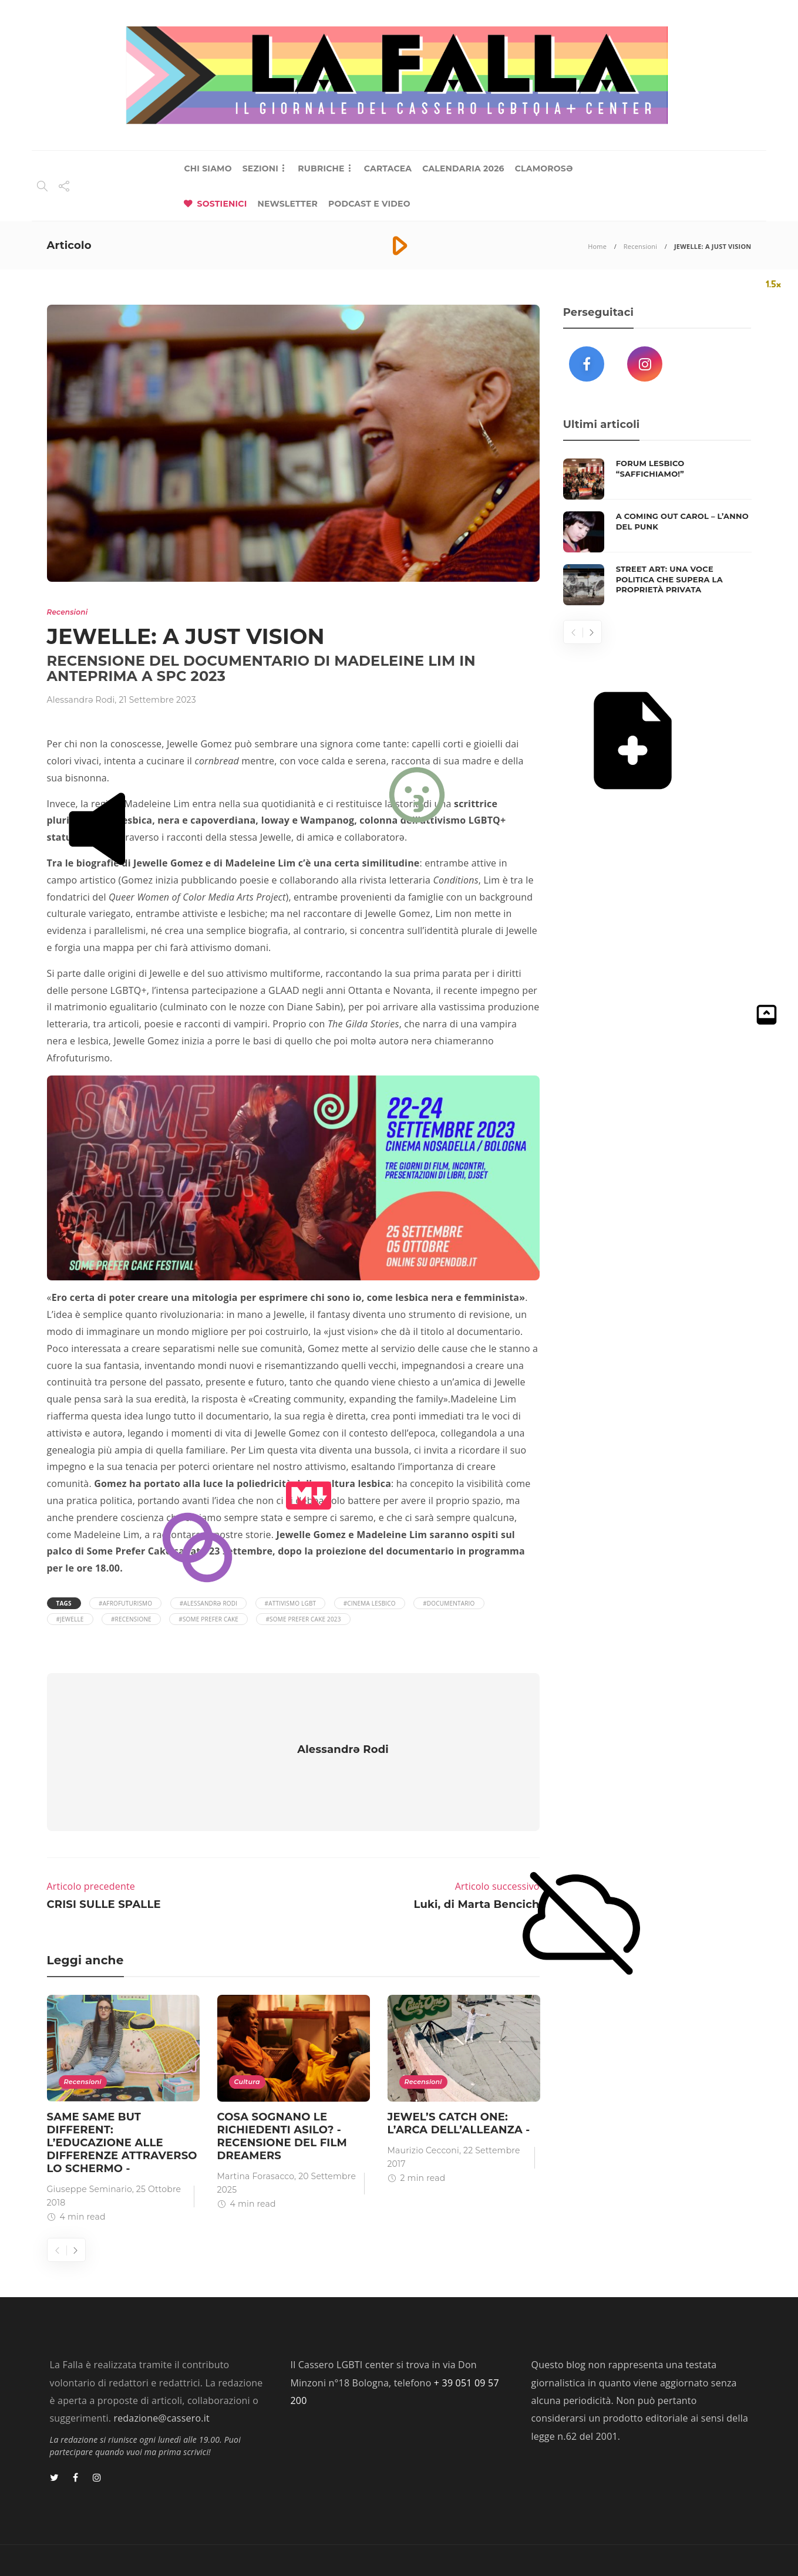 Image resolution: width=798 pixels, height=2576 pixels. Describe the element at coordinates (766, 1014) in the screenshot. I see `expand the bottom bar or panel` at that location.